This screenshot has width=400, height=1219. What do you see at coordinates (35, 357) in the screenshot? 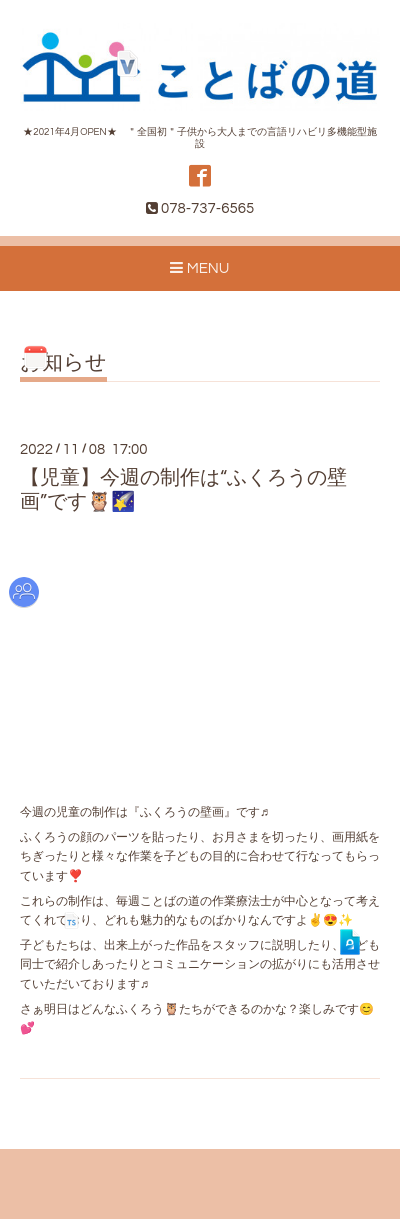
I see `open a calendar file` at bounding box center [35, 357].